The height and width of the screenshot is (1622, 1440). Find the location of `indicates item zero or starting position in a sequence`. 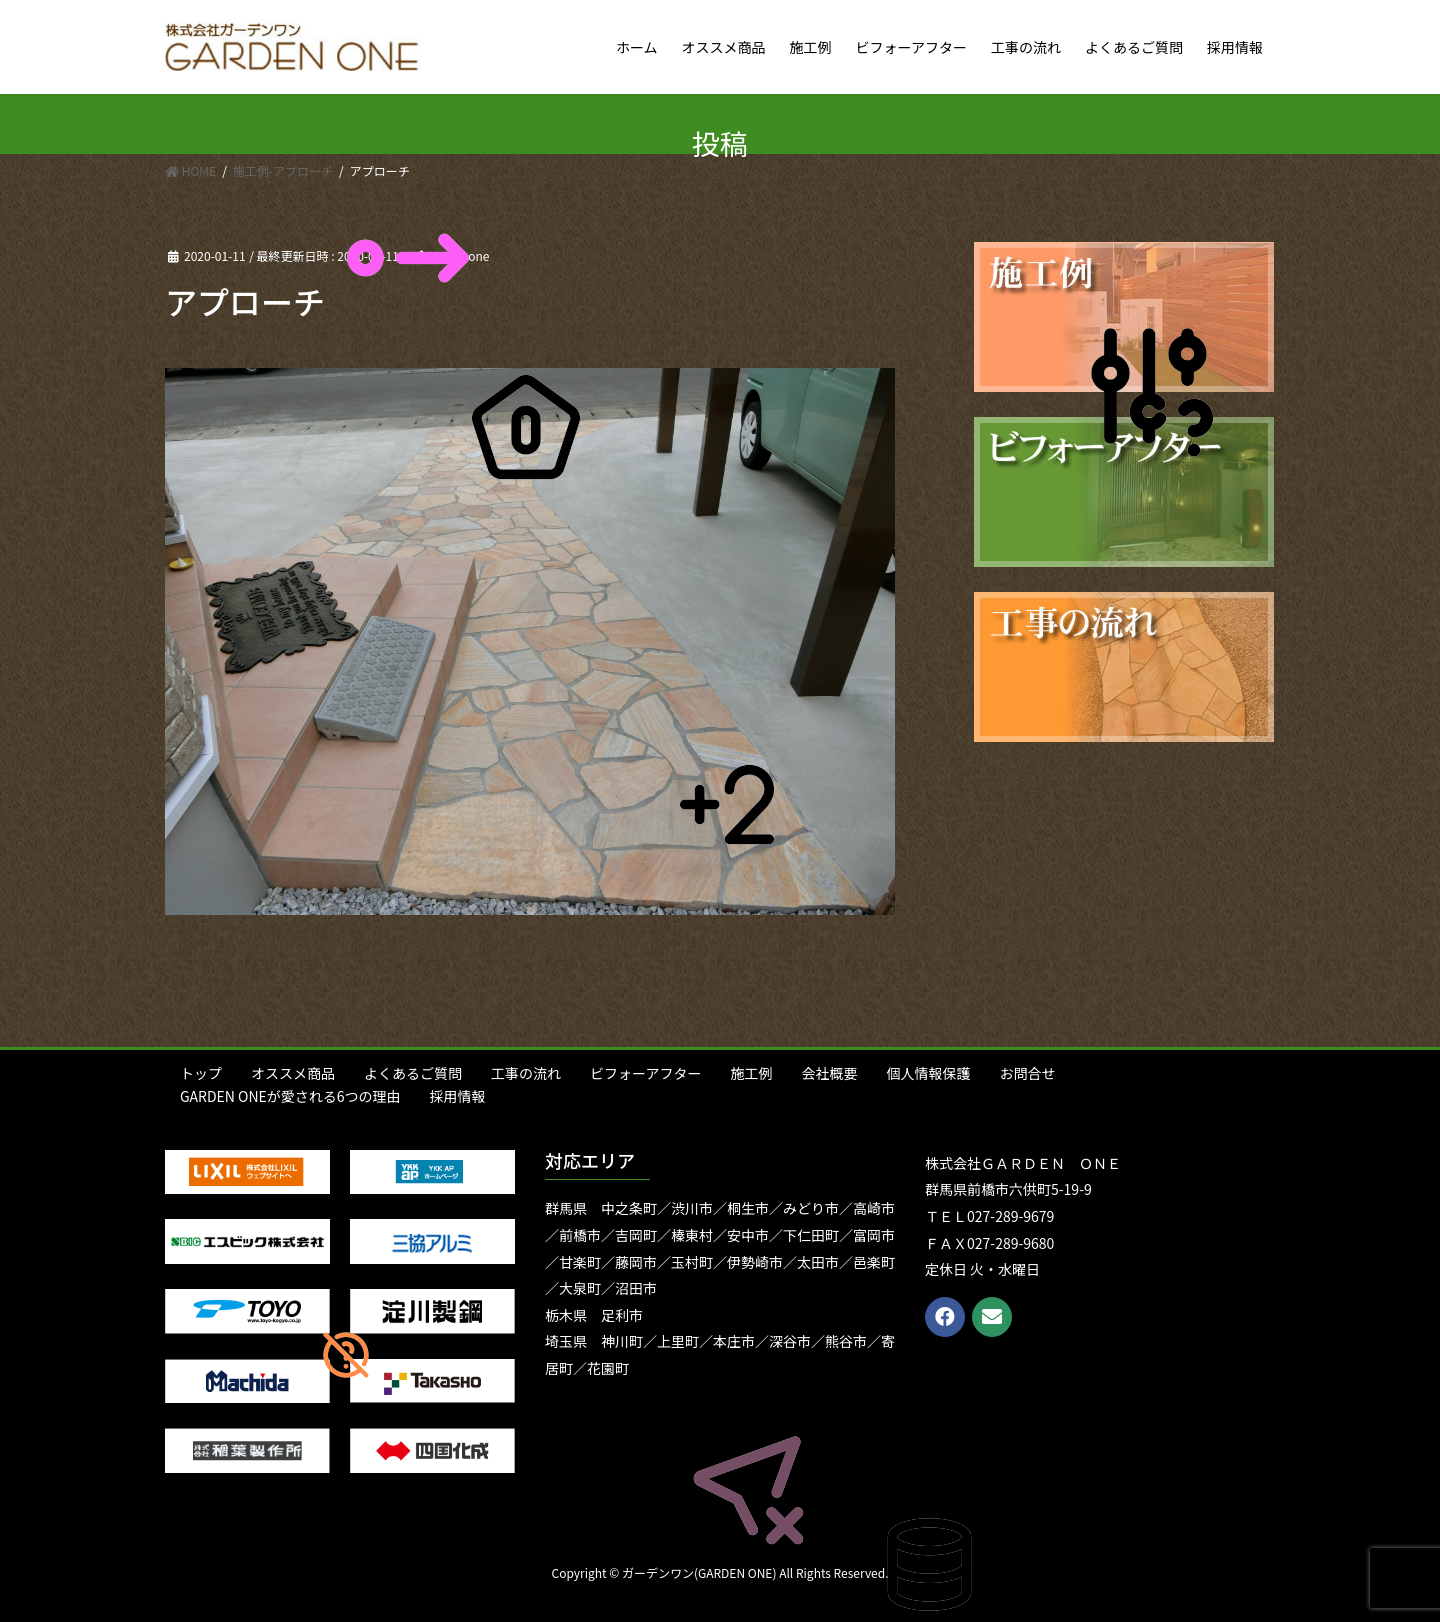

indicates item zero or starting position in a sequence is located at coordinates (526, 430).